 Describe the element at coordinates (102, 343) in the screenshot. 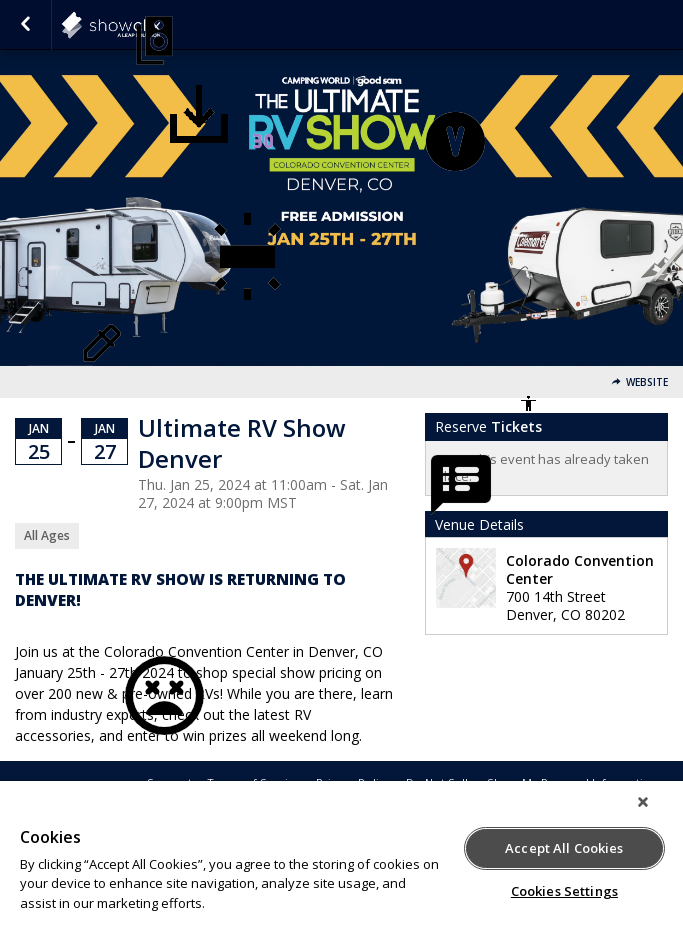

I see `select a color from the canvas` at that location.